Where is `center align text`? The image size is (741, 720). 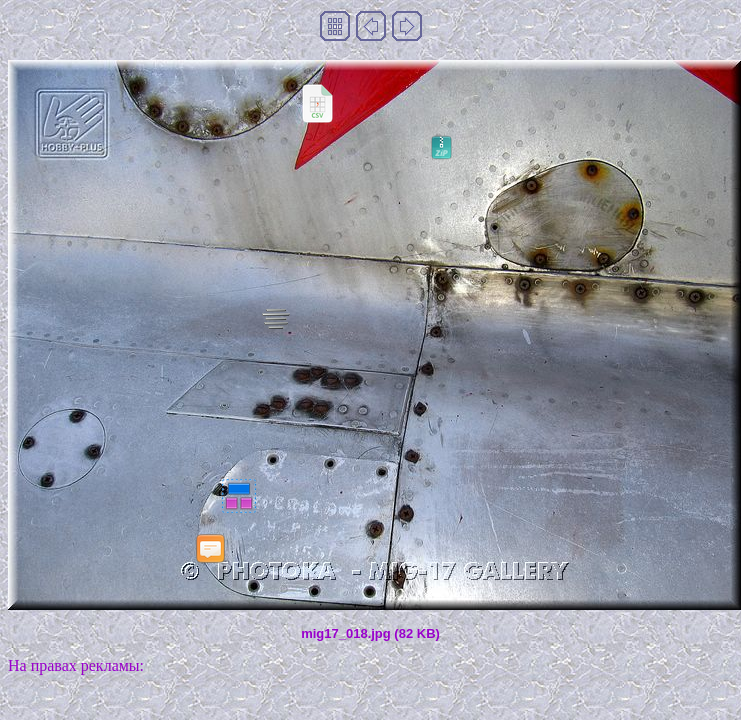
center align text is located at coordinates (276, 319).